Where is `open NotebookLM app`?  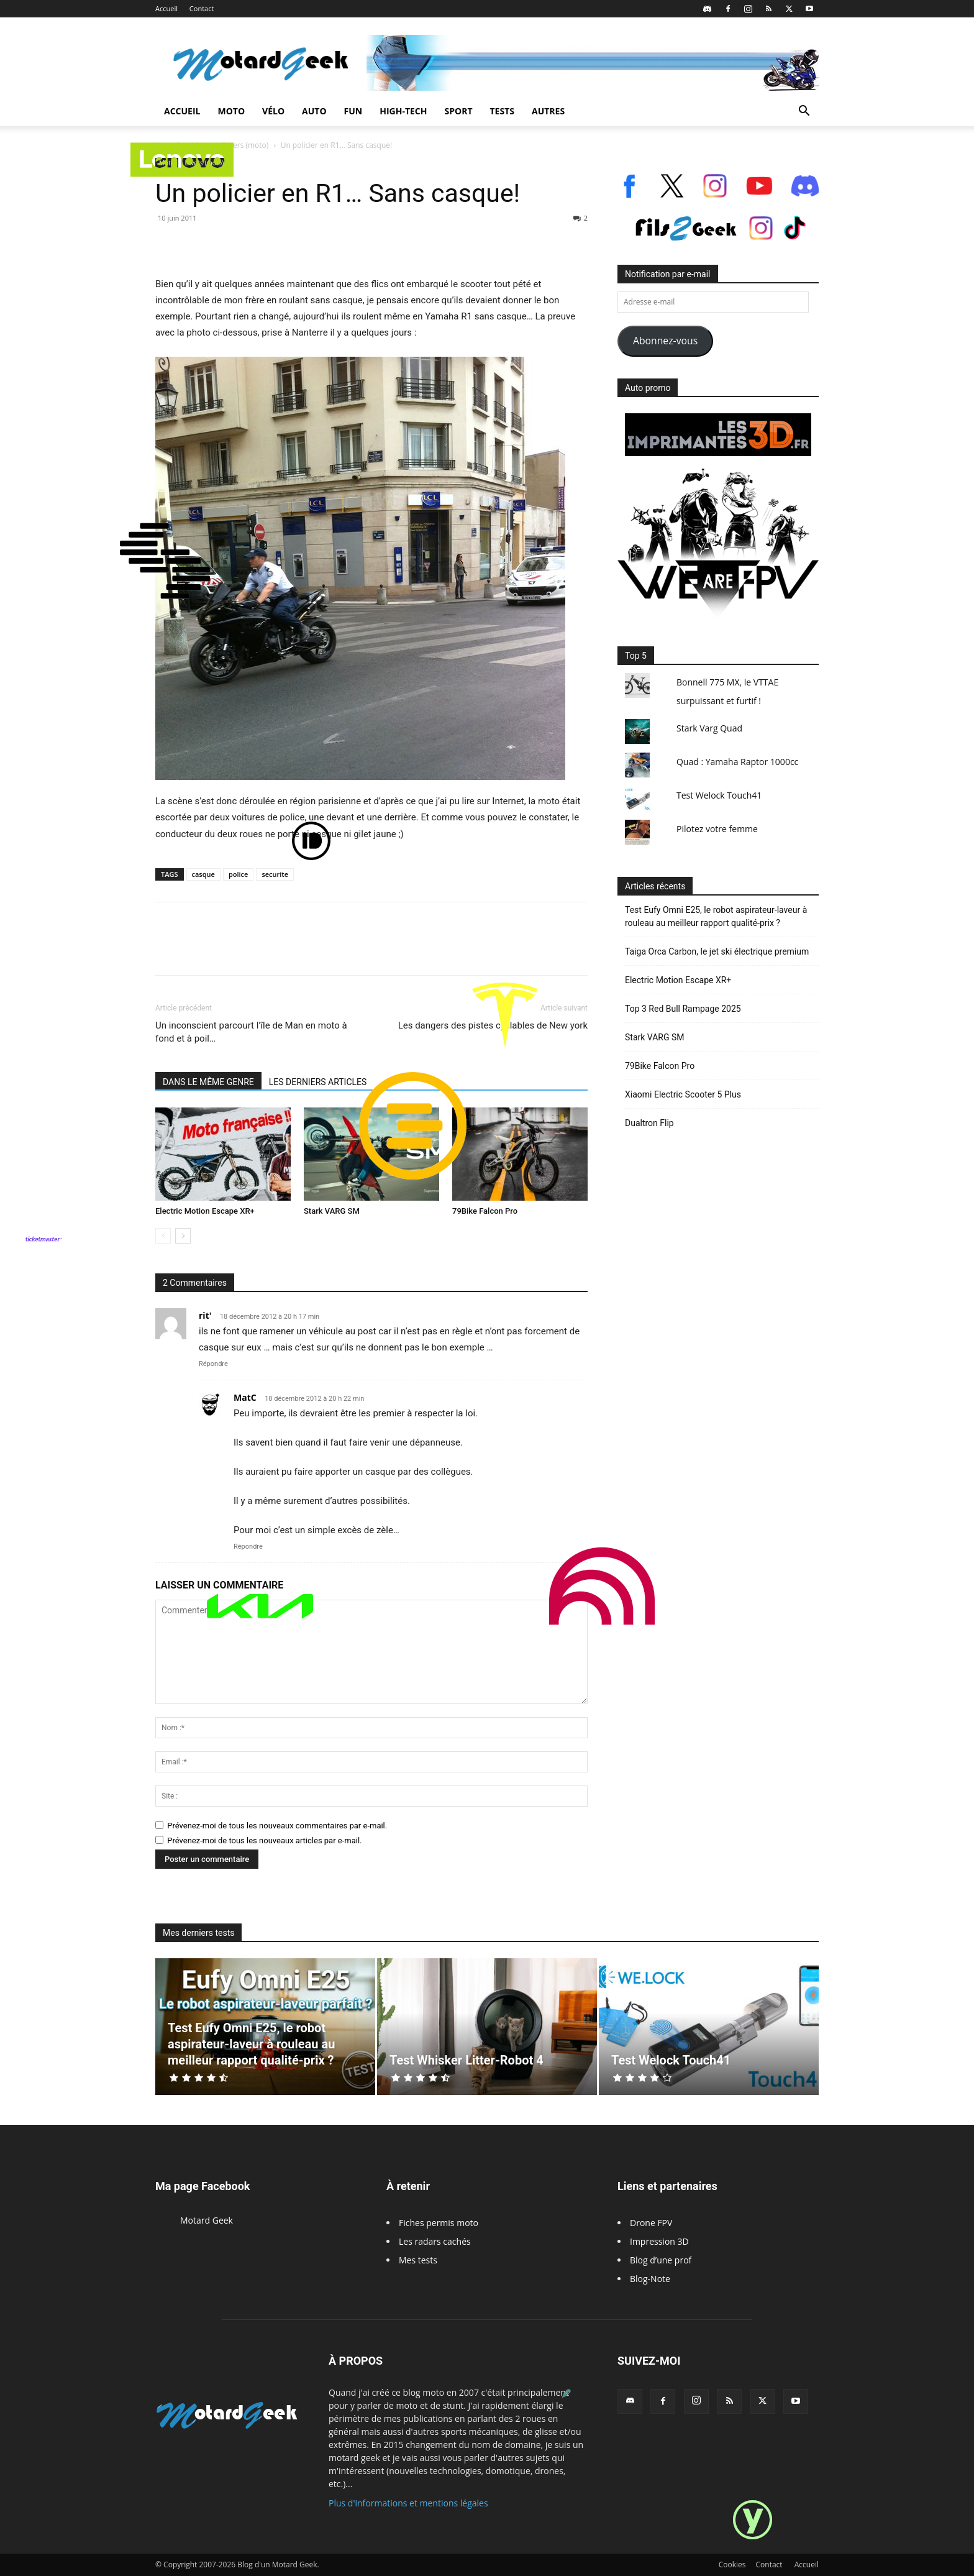
open NotebookLM app is located at coordinates (602, 1586).